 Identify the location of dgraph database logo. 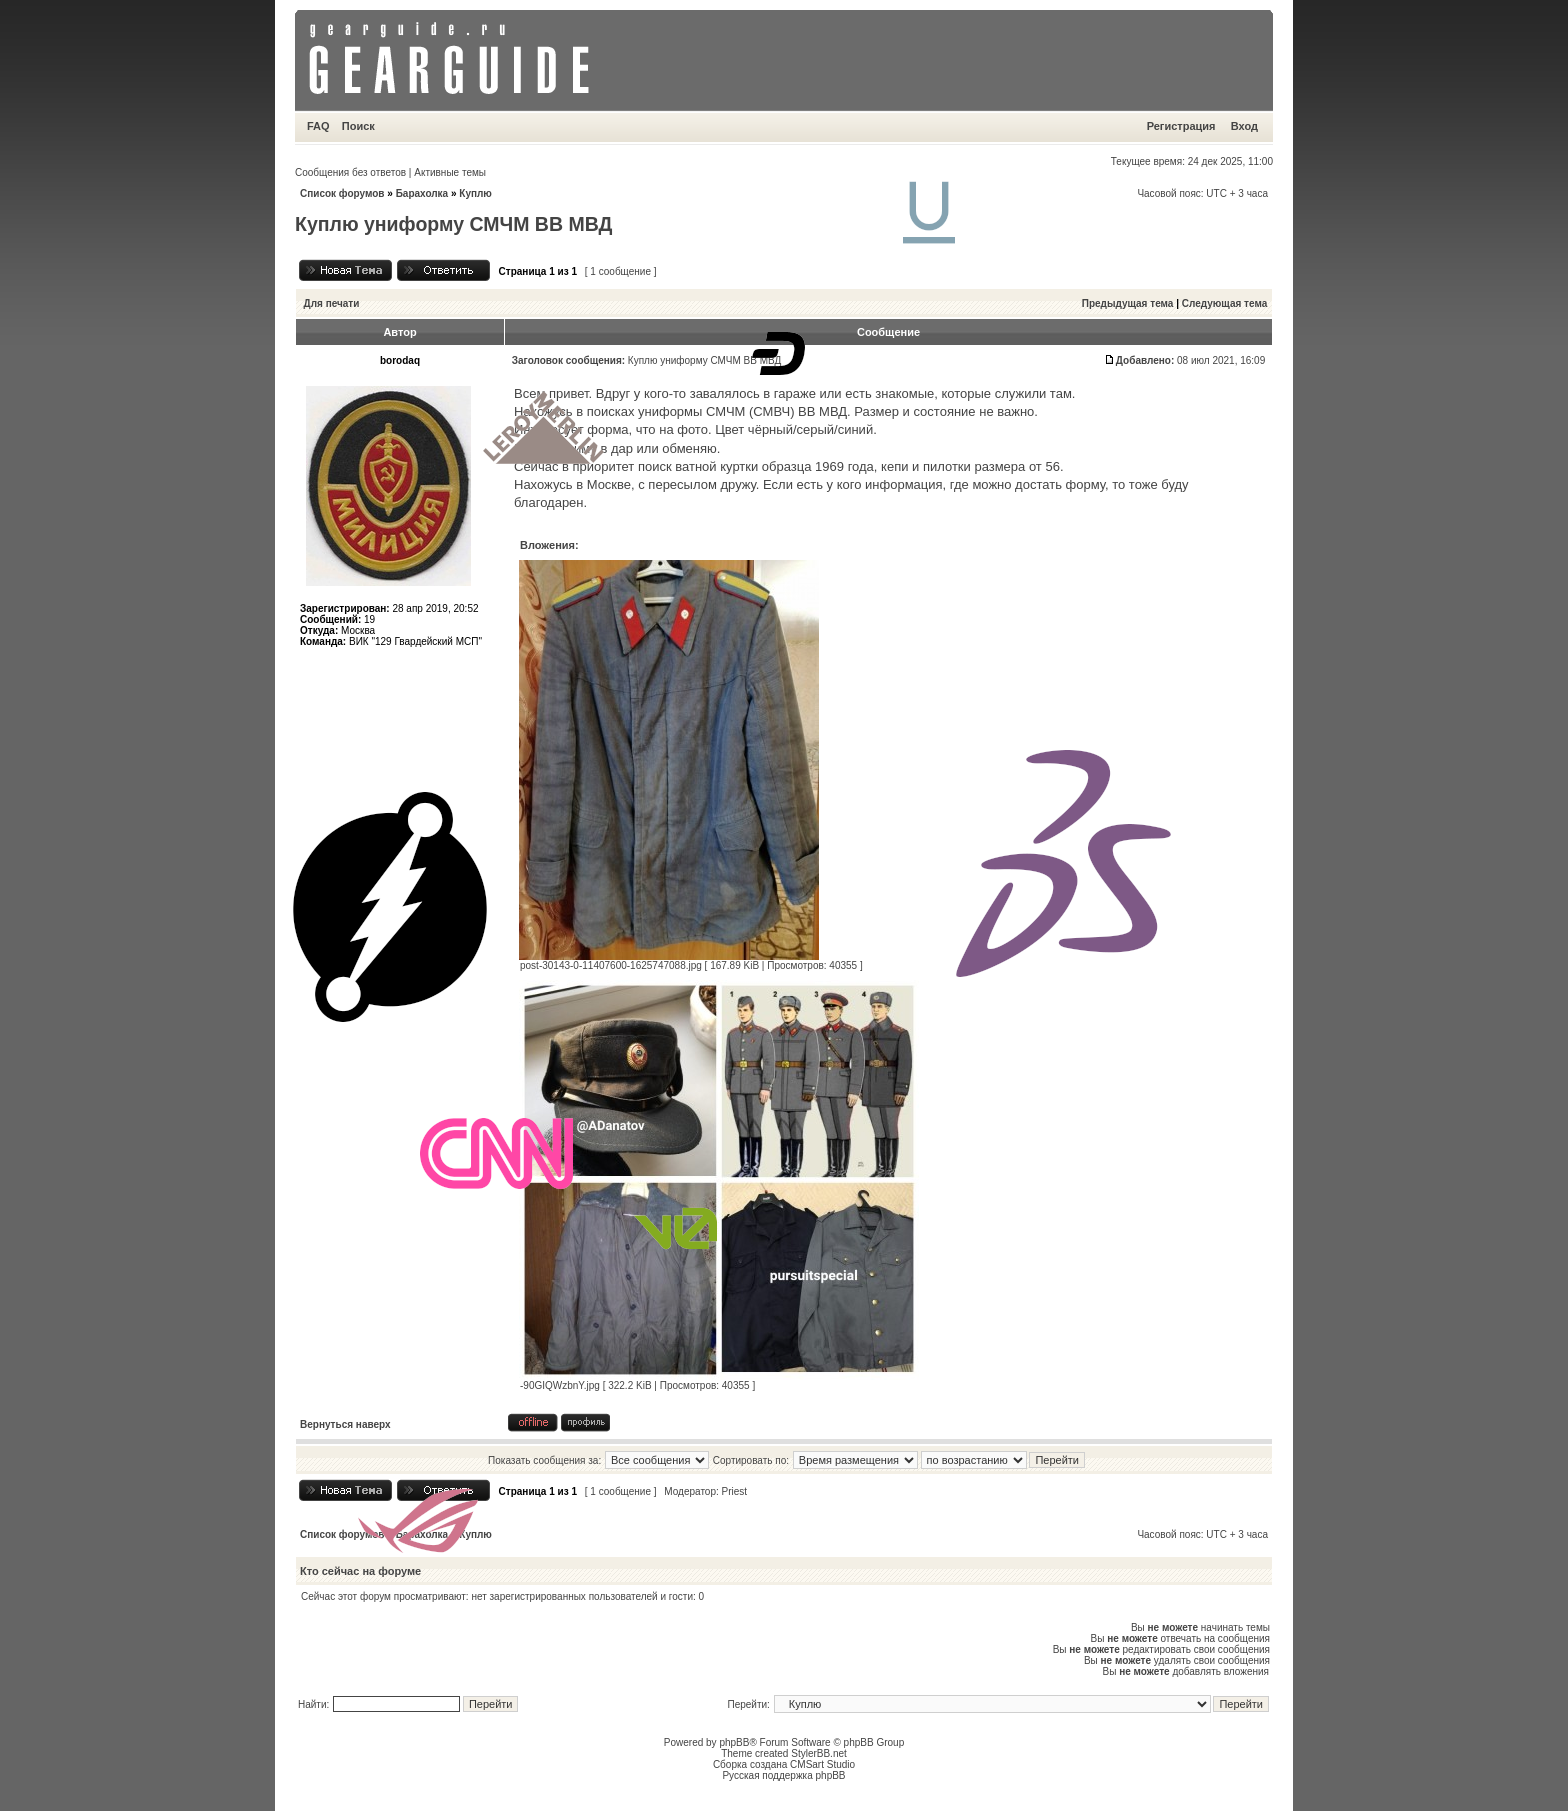
(390, 907).